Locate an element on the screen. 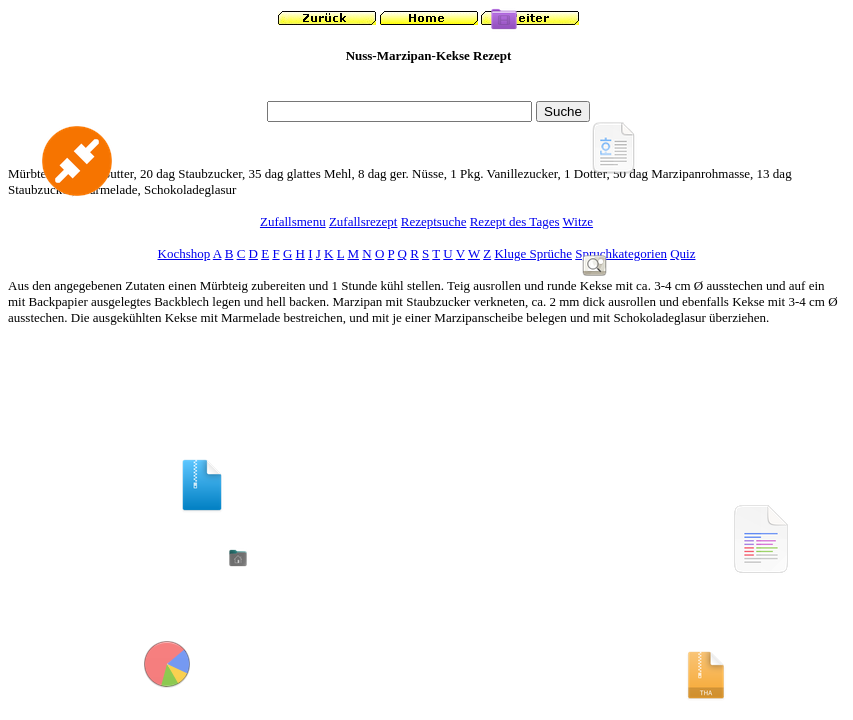 The height and width of the screenshot is (720, 853). open disk usage analyzer is located at coordinates (167, 664).